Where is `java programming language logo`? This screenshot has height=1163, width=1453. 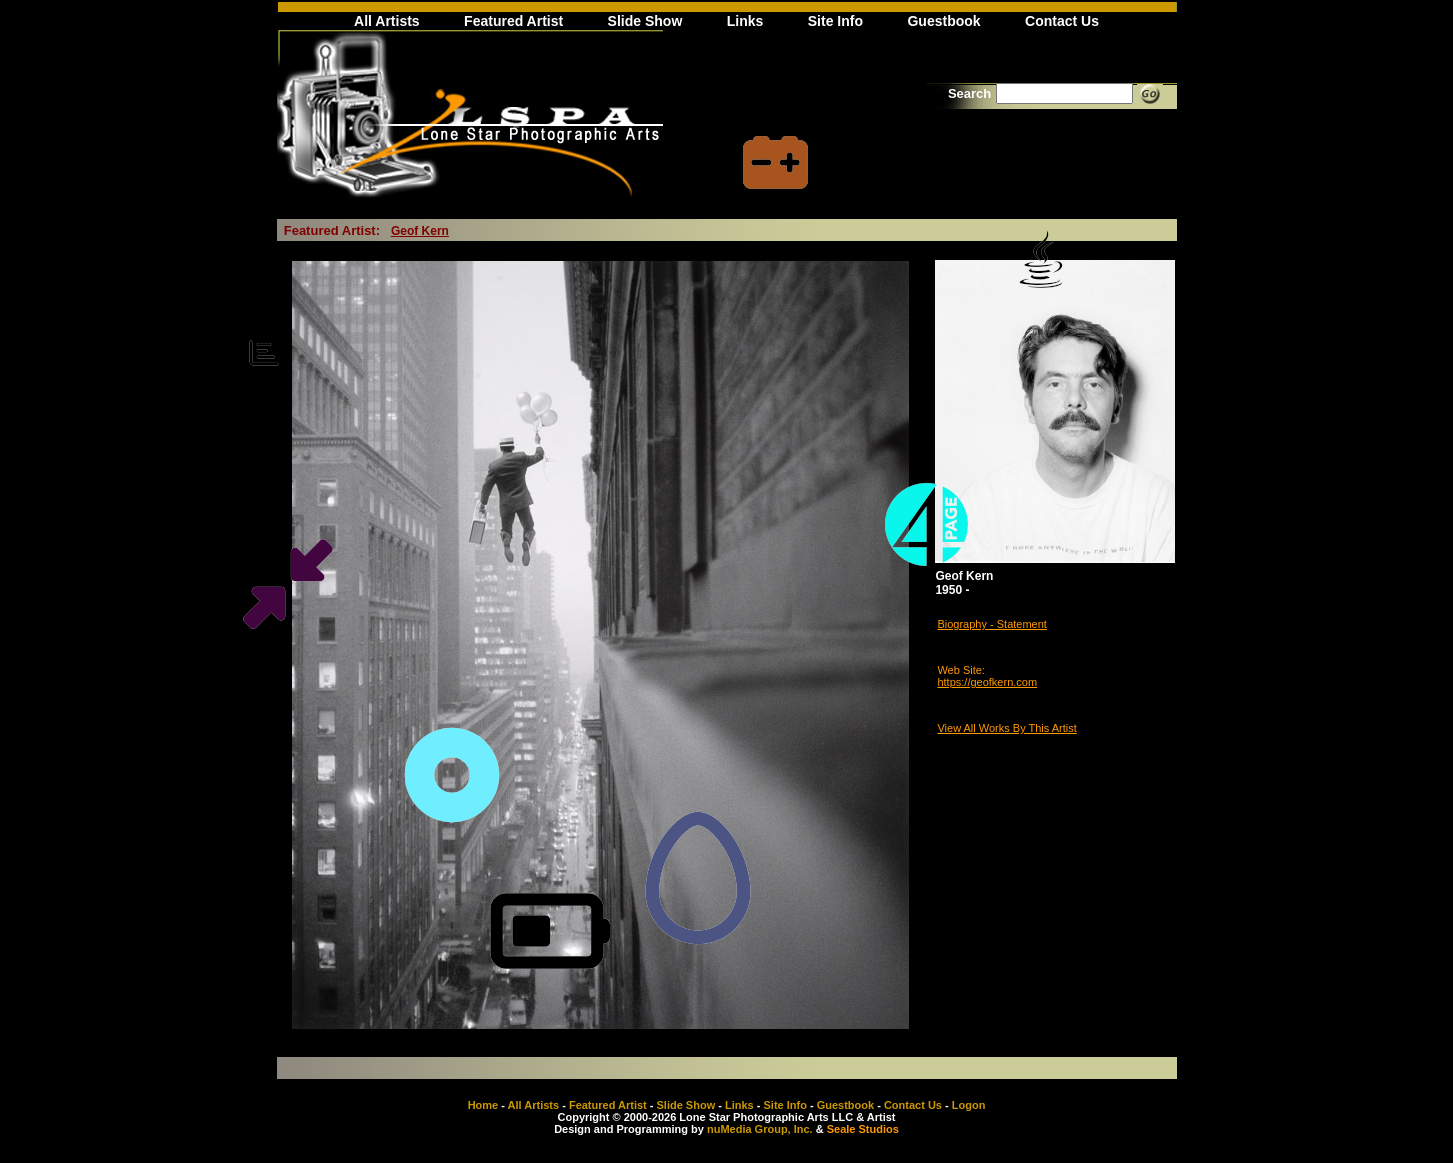 java programming language logo is located at coordinates (1041, 259).